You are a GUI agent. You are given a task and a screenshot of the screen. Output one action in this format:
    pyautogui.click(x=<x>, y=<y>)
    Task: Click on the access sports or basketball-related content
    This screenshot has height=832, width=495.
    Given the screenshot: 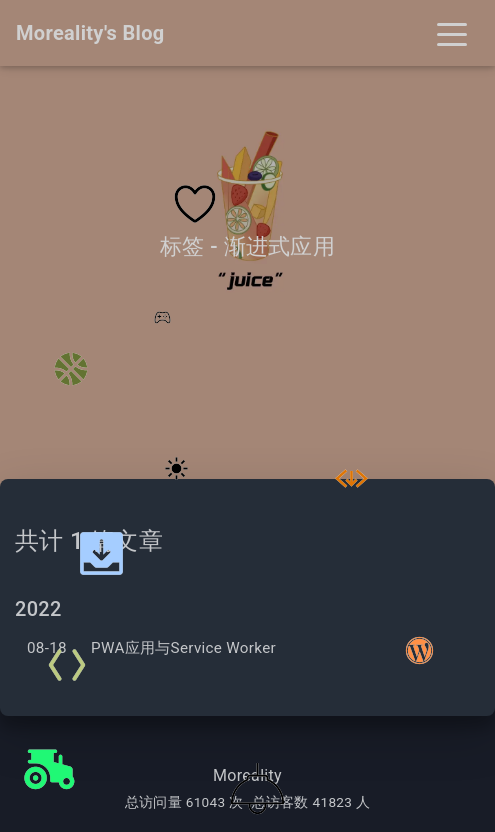 What is the action you would take?
    pyautogui.click(x=71, y=369)
    